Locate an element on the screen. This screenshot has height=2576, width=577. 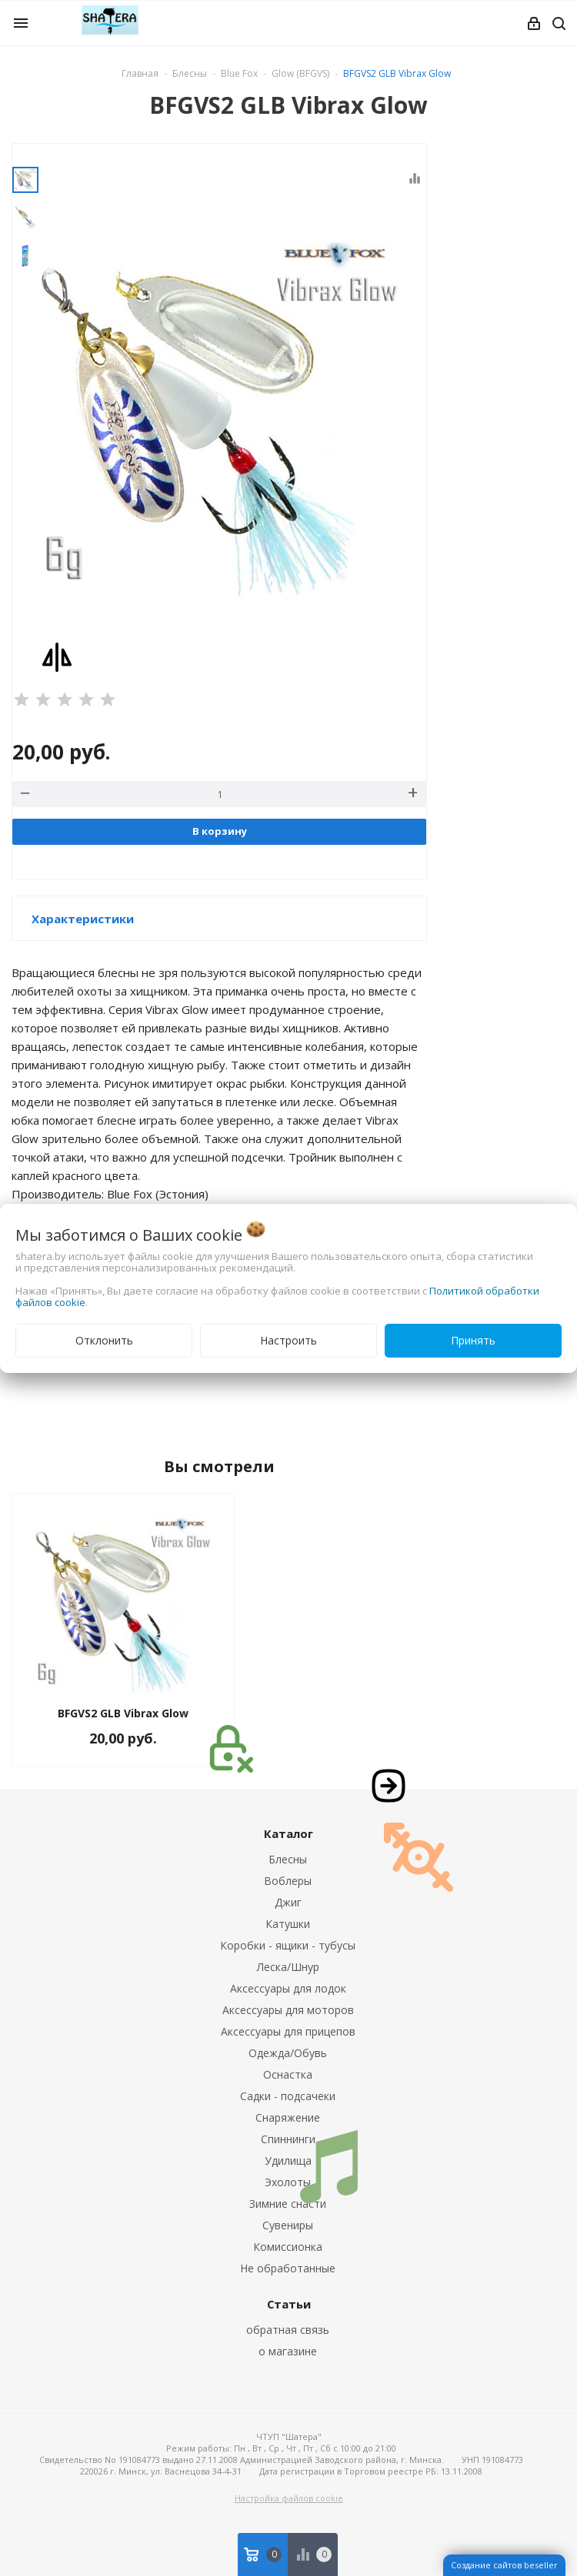
indicates genderfluid identity option is located at coordinates (419, 1857).